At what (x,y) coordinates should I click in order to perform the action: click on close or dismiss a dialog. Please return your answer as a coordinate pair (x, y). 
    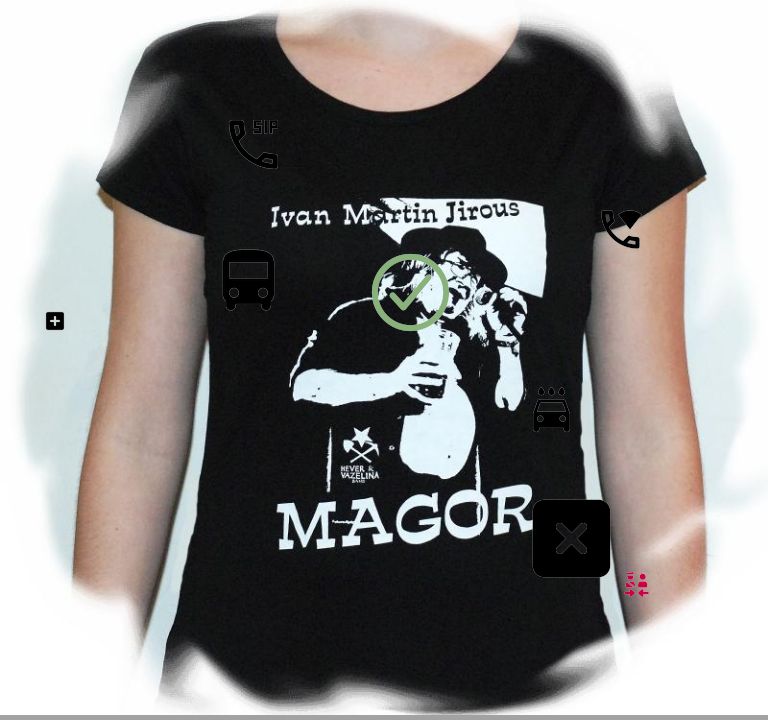
    Looking at the image, I should click on (571, 538).